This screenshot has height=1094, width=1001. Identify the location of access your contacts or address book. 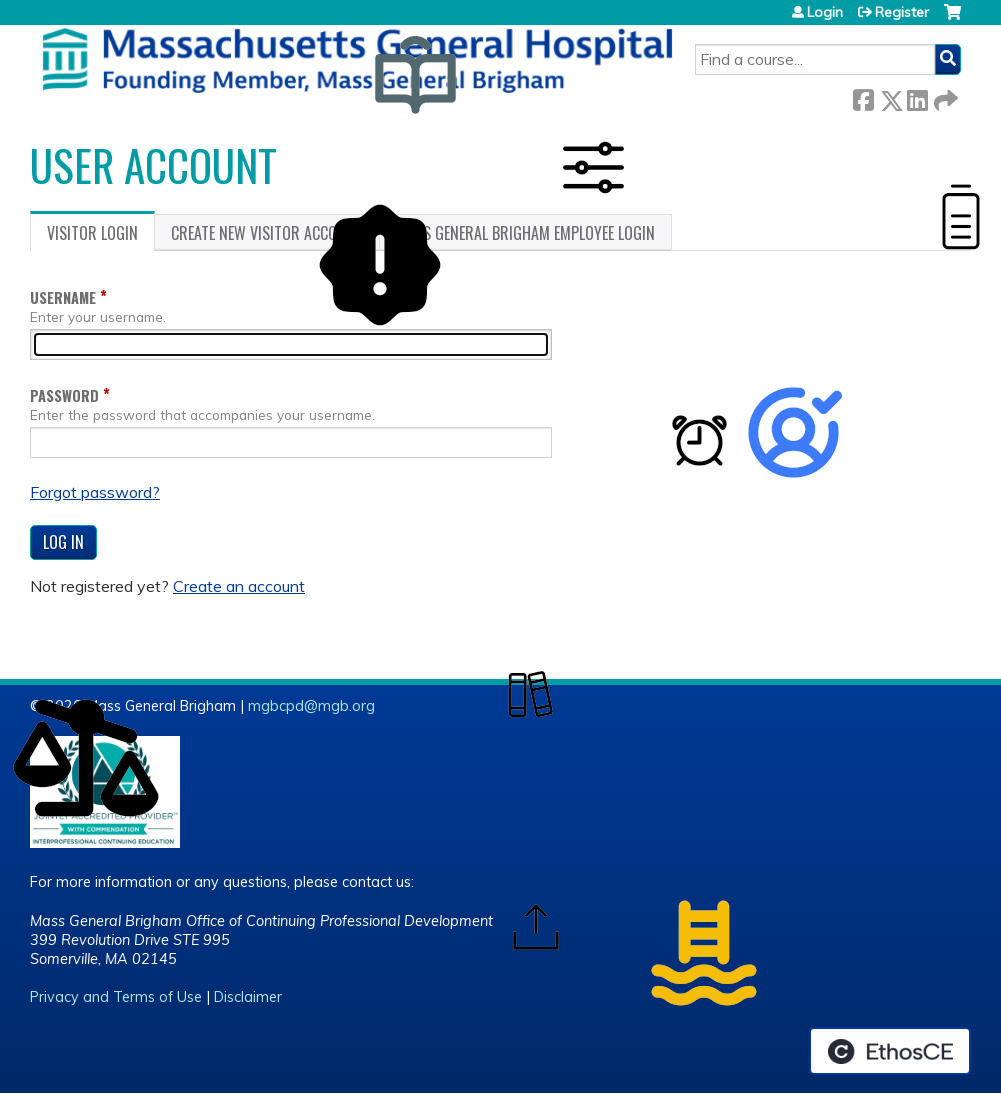
(415, 73).